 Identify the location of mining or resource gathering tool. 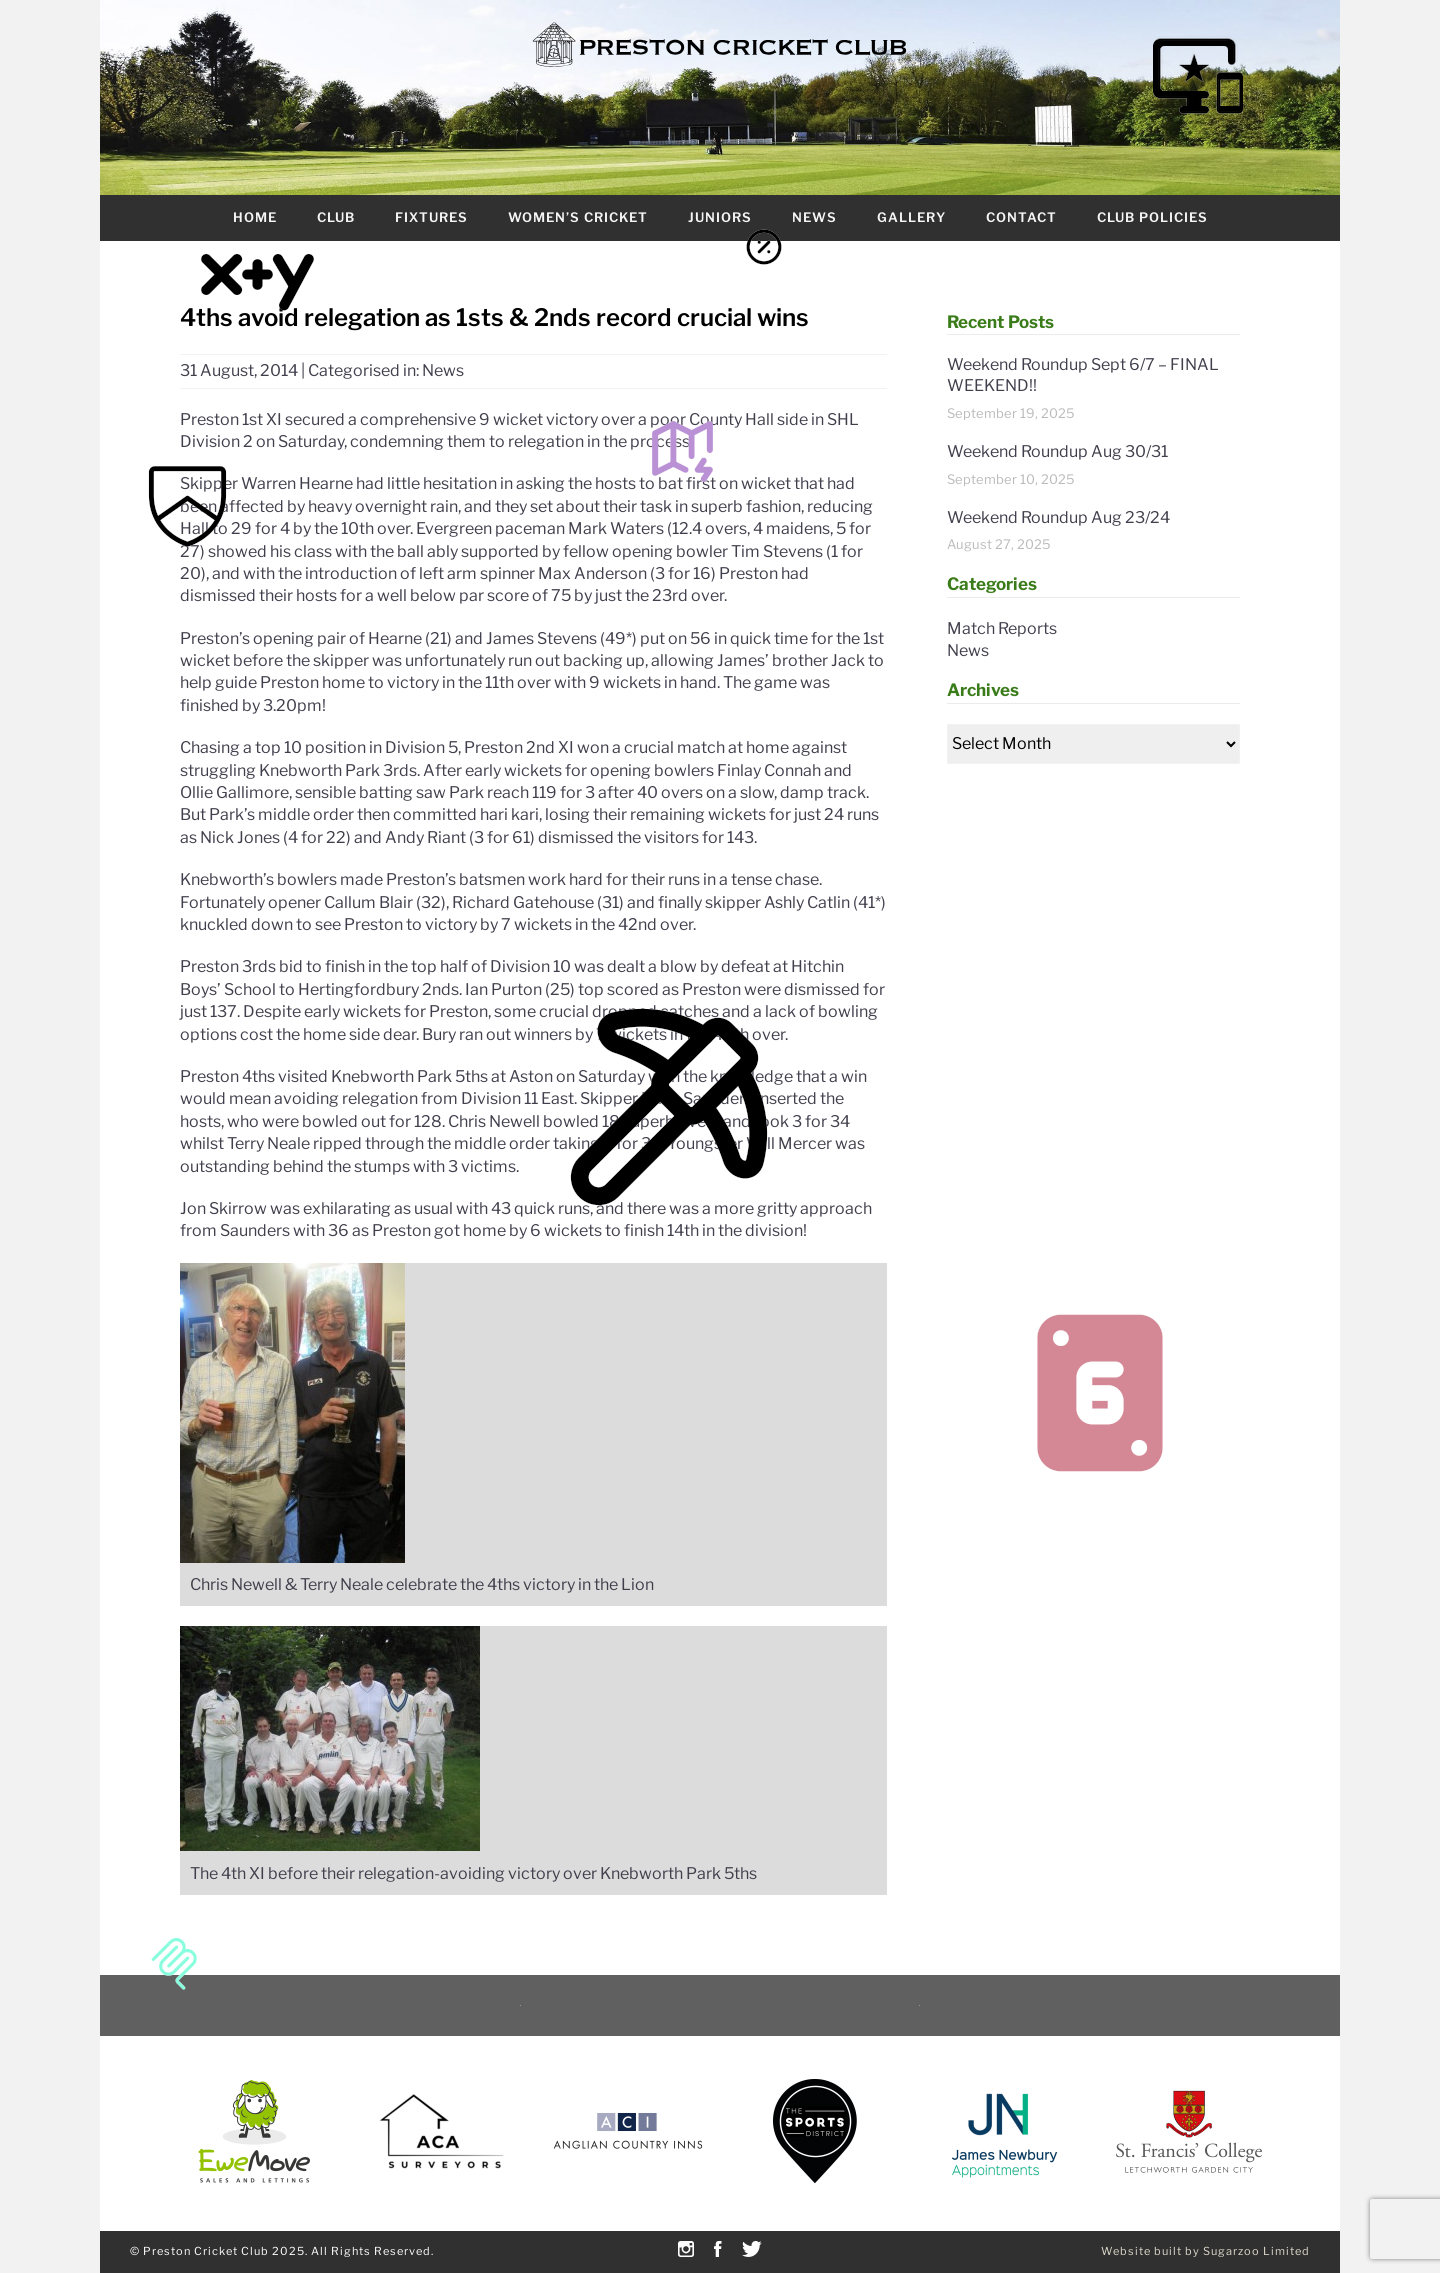
(669, 1107).